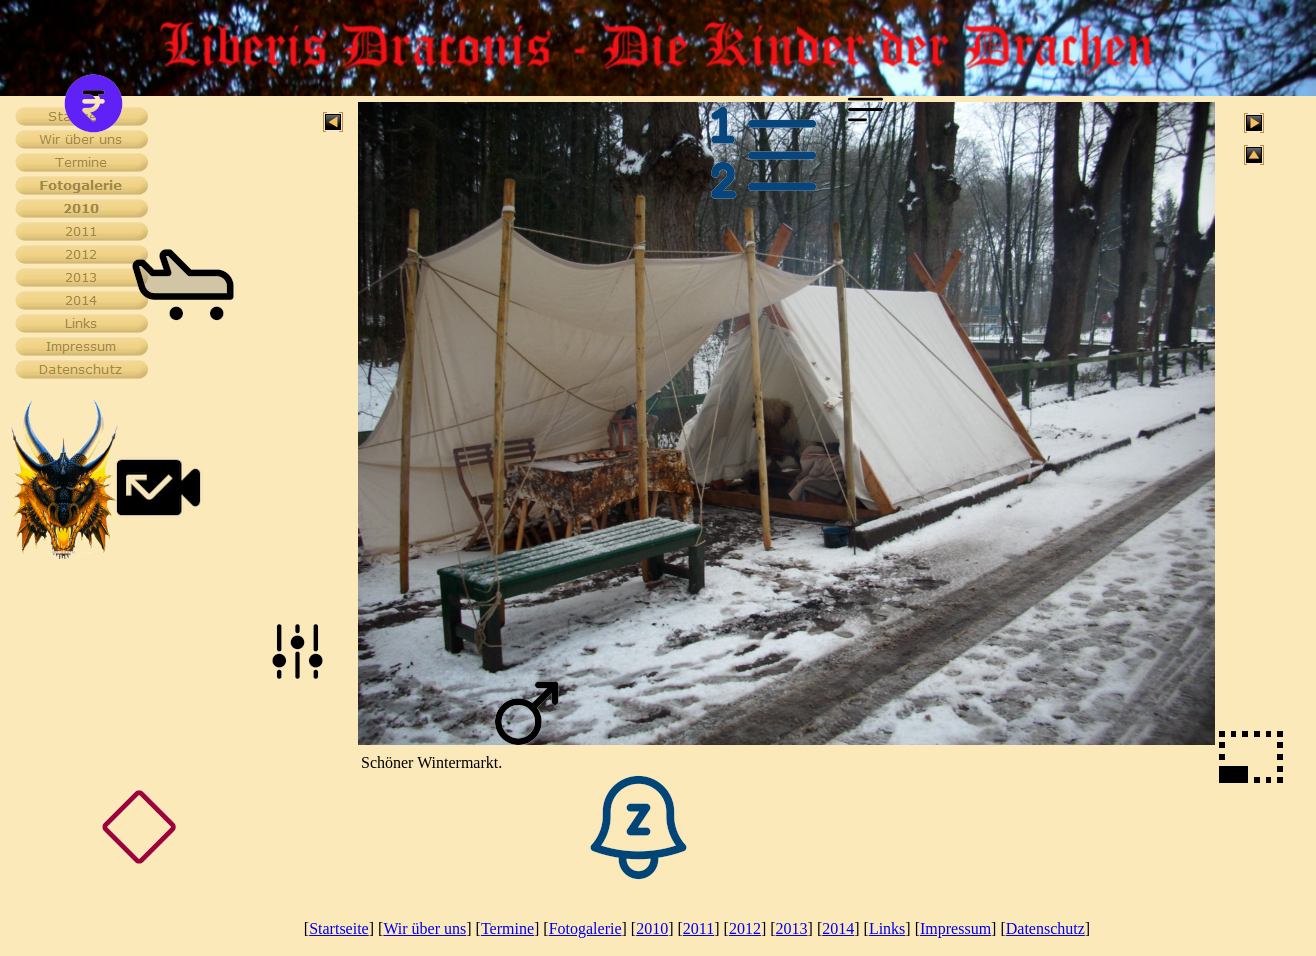 This screenshot has height=956, width=1316. Describe the element at coordinates (93, 103) in the screenshot. I see `view balance or payment amount in indian rupees` at that location.